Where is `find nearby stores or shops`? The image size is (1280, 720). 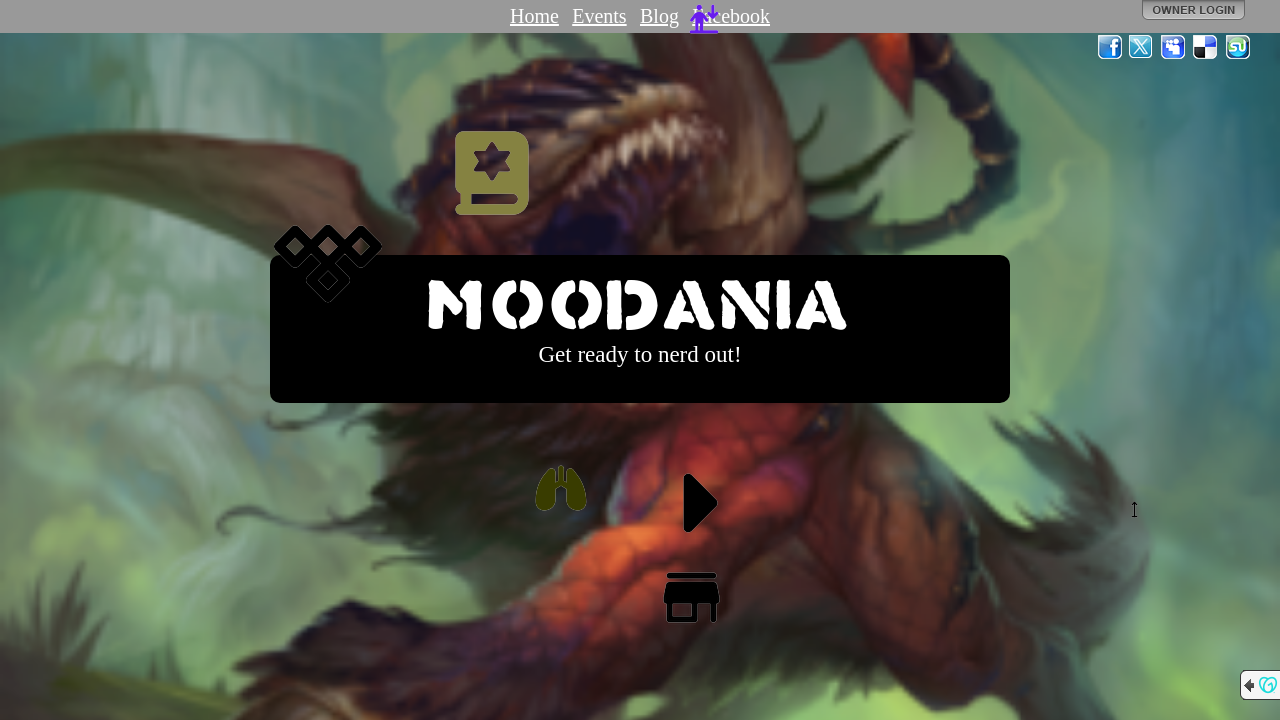
find nearby stores or shops is located at coordinates (691, 597).